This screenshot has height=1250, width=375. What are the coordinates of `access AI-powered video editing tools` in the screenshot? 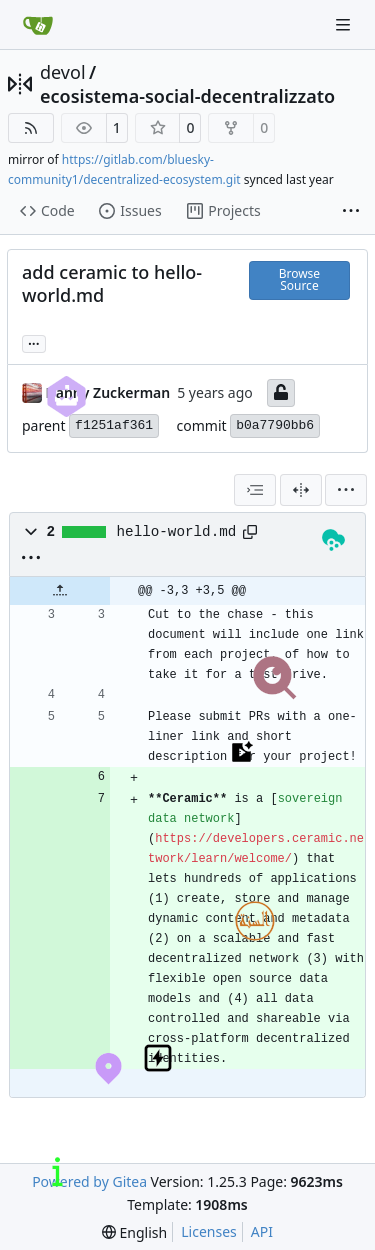 It's located at (241, 752).